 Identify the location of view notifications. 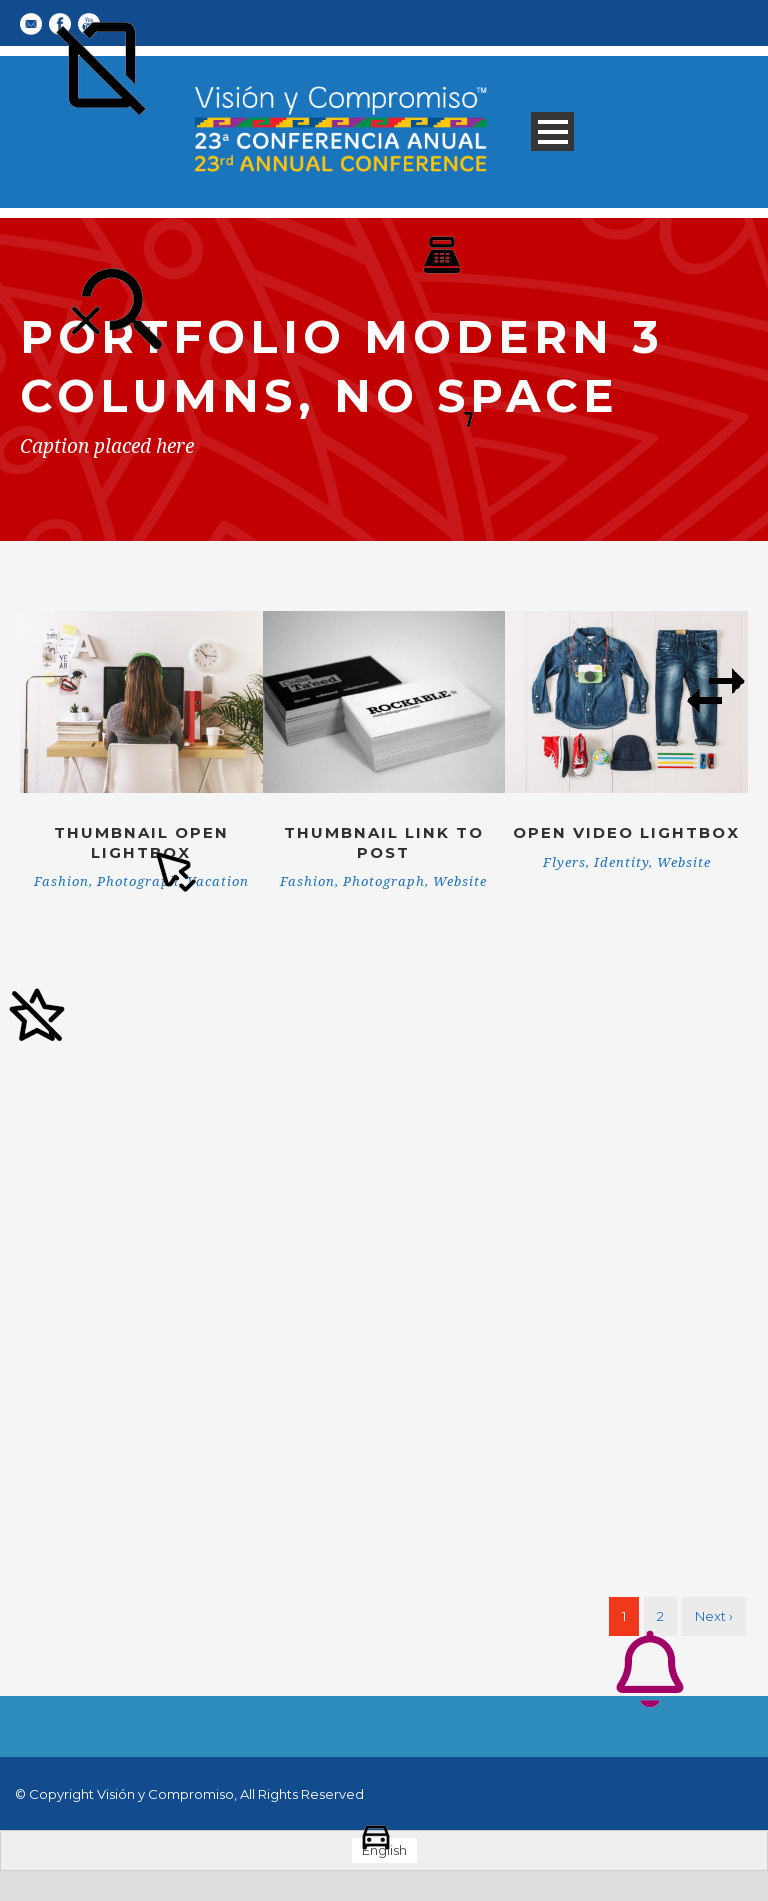
(650, 1669).